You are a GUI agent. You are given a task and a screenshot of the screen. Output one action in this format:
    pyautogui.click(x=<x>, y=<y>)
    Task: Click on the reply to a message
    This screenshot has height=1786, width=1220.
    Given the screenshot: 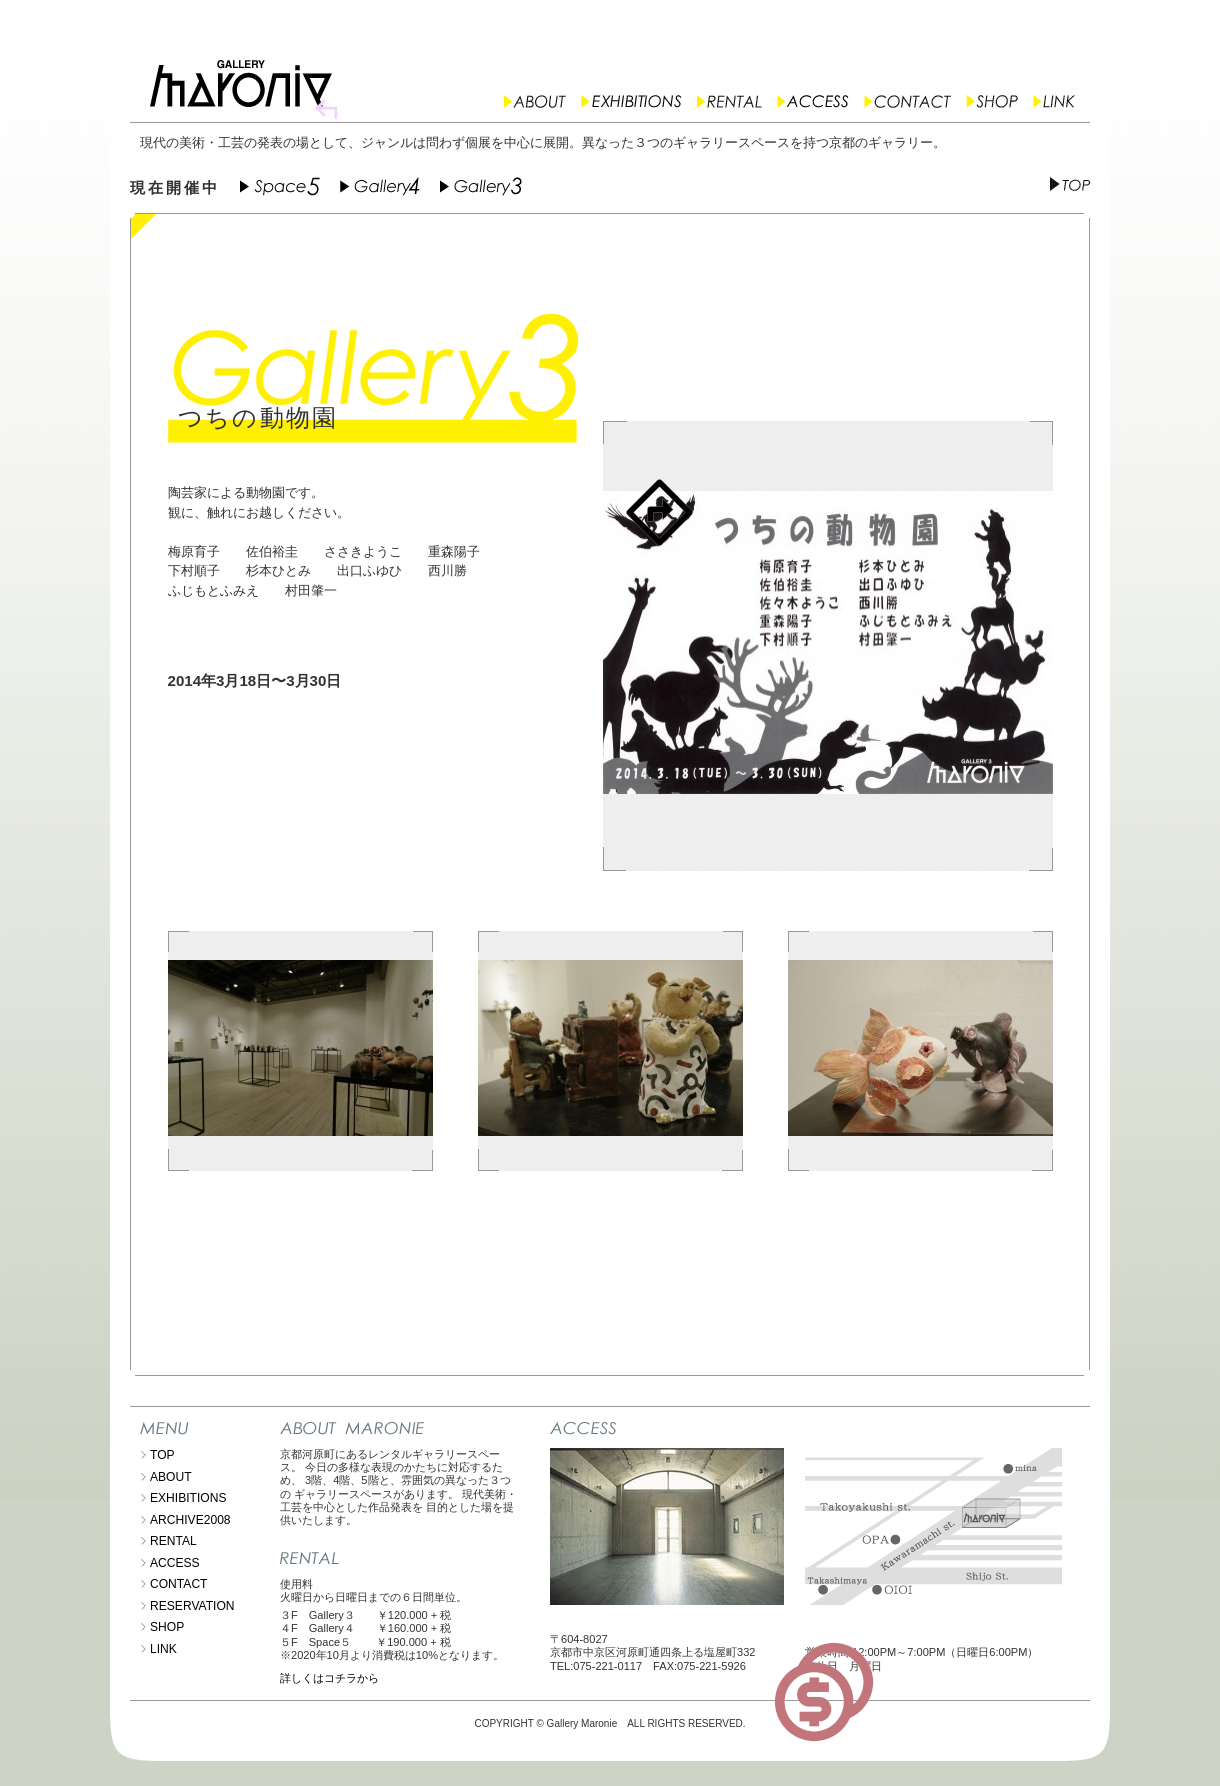 What is the action you would take?
    pyautogui.click(x=327, y=109)
    